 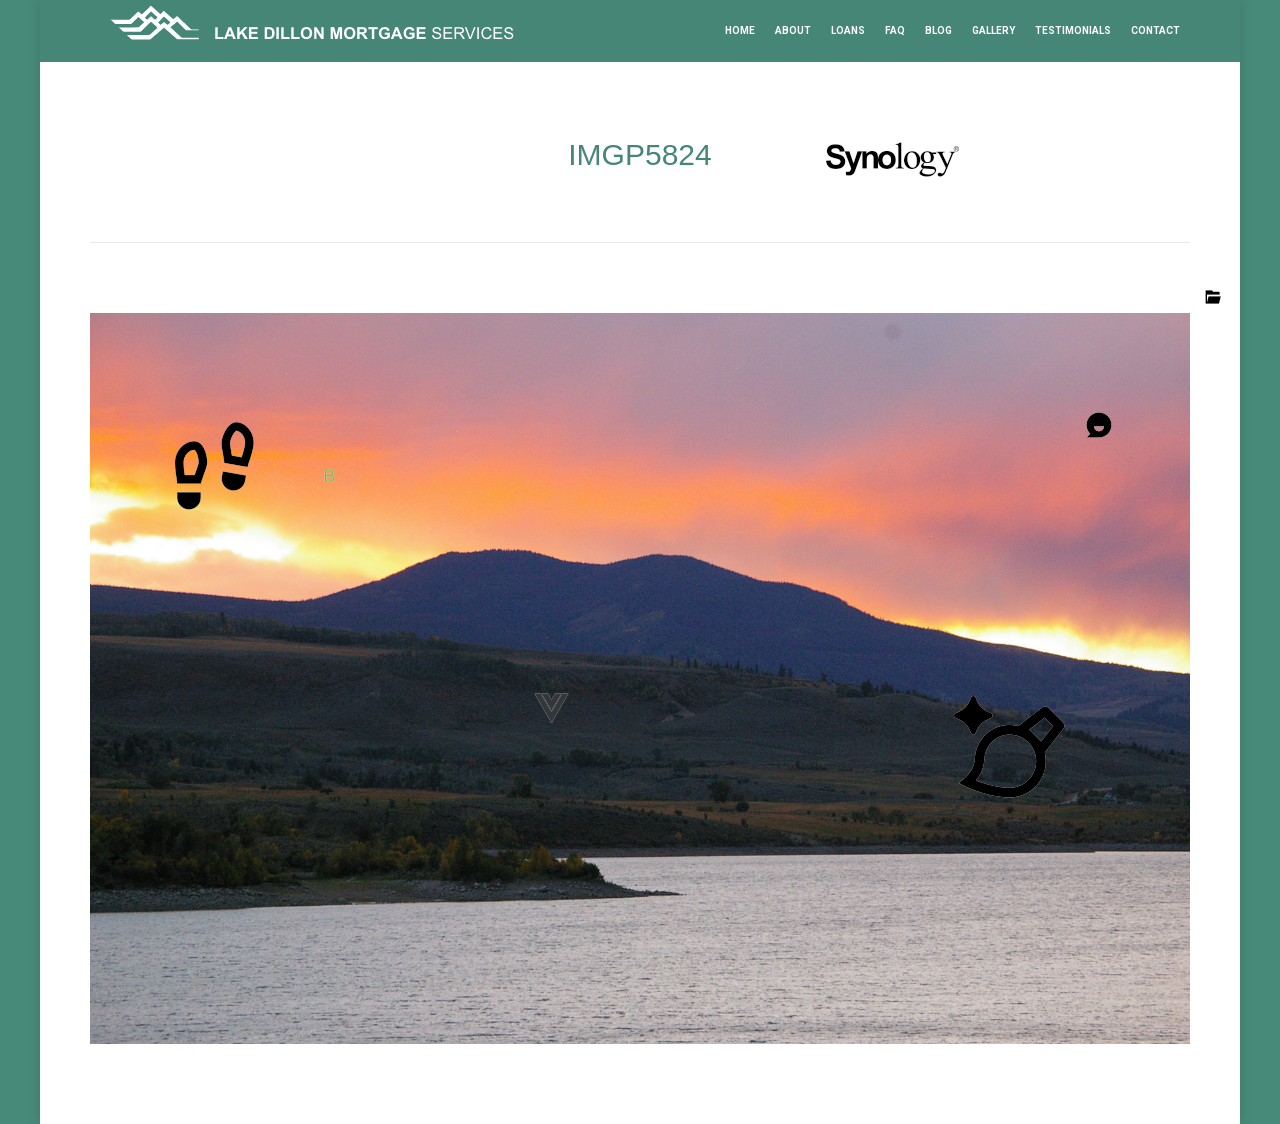 I want to click on Synology brand logo, so click(x=892, y=159).